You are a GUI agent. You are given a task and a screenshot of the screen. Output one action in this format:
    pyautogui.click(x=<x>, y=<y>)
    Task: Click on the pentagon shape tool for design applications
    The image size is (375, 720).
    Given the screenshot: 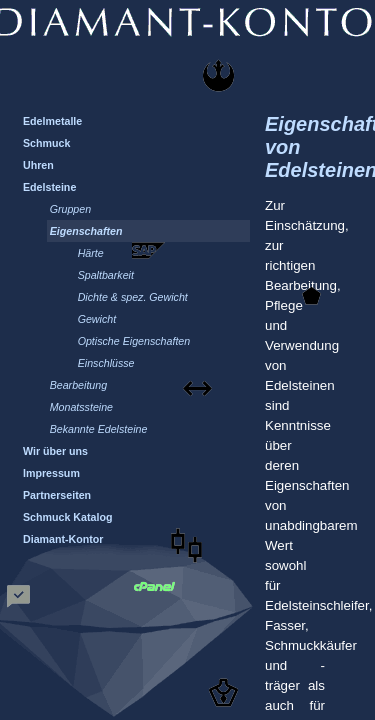 What is the action you would take?
    pyautogui.click(x=311, y=296)
    